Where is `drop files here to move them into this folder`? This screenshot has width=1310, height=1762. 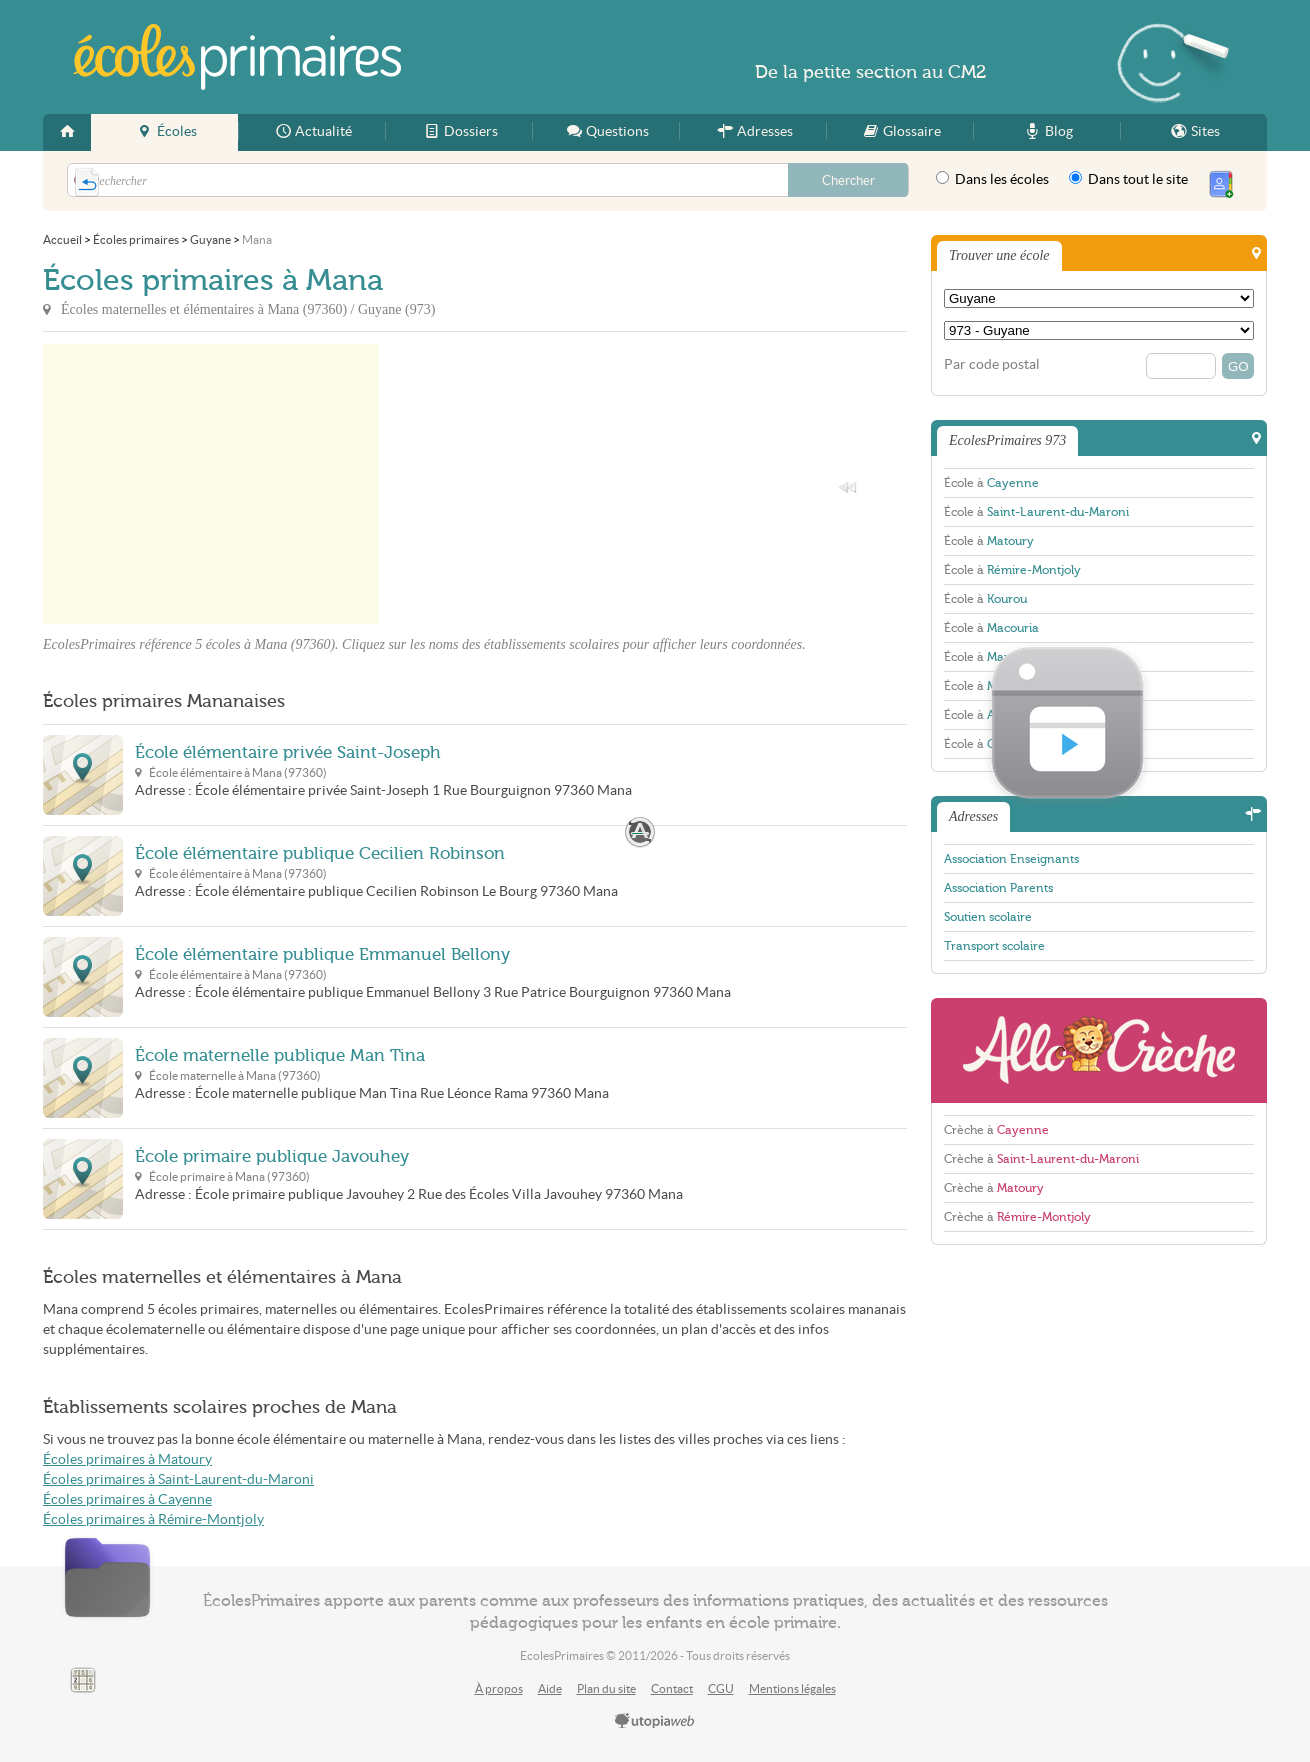
drop files here to move them into this folder is located at coordinates (107, 1577).